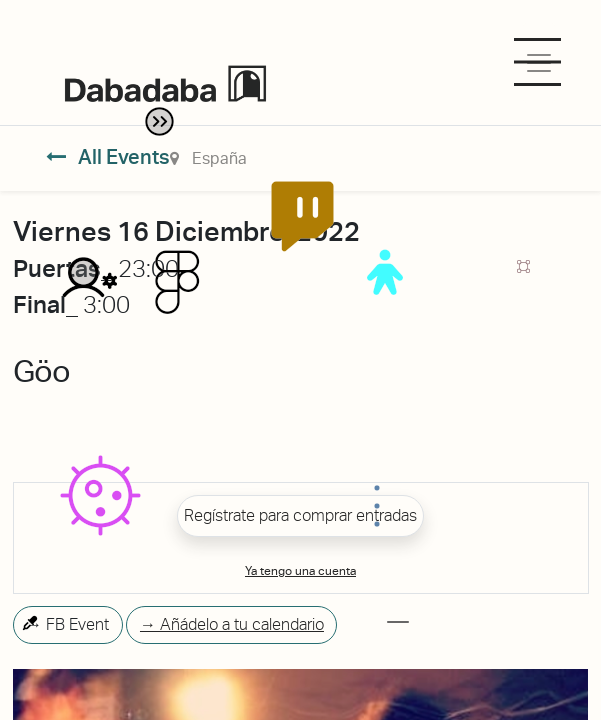 The image size is (601, 720). What do you see at coordinates (176, 281) in the screenshot?
I see `open Figma design file` at bounding box center [176, 281].